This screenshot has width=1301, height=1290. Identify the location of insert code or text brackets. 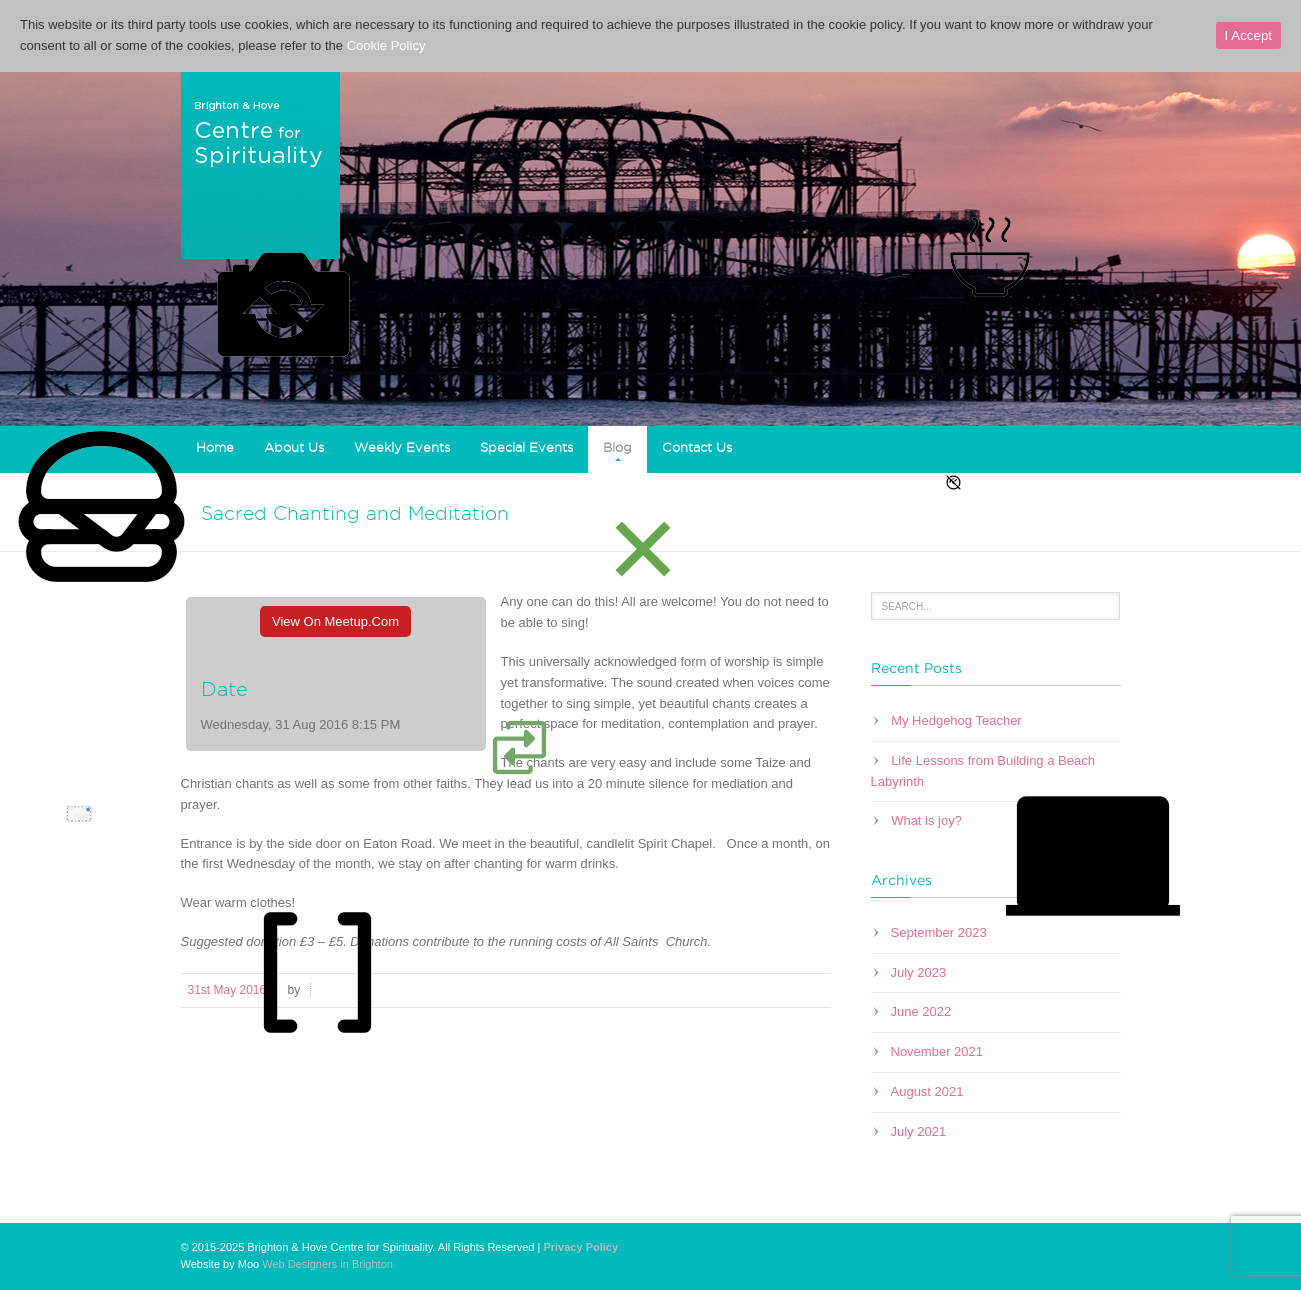
(317, 972).